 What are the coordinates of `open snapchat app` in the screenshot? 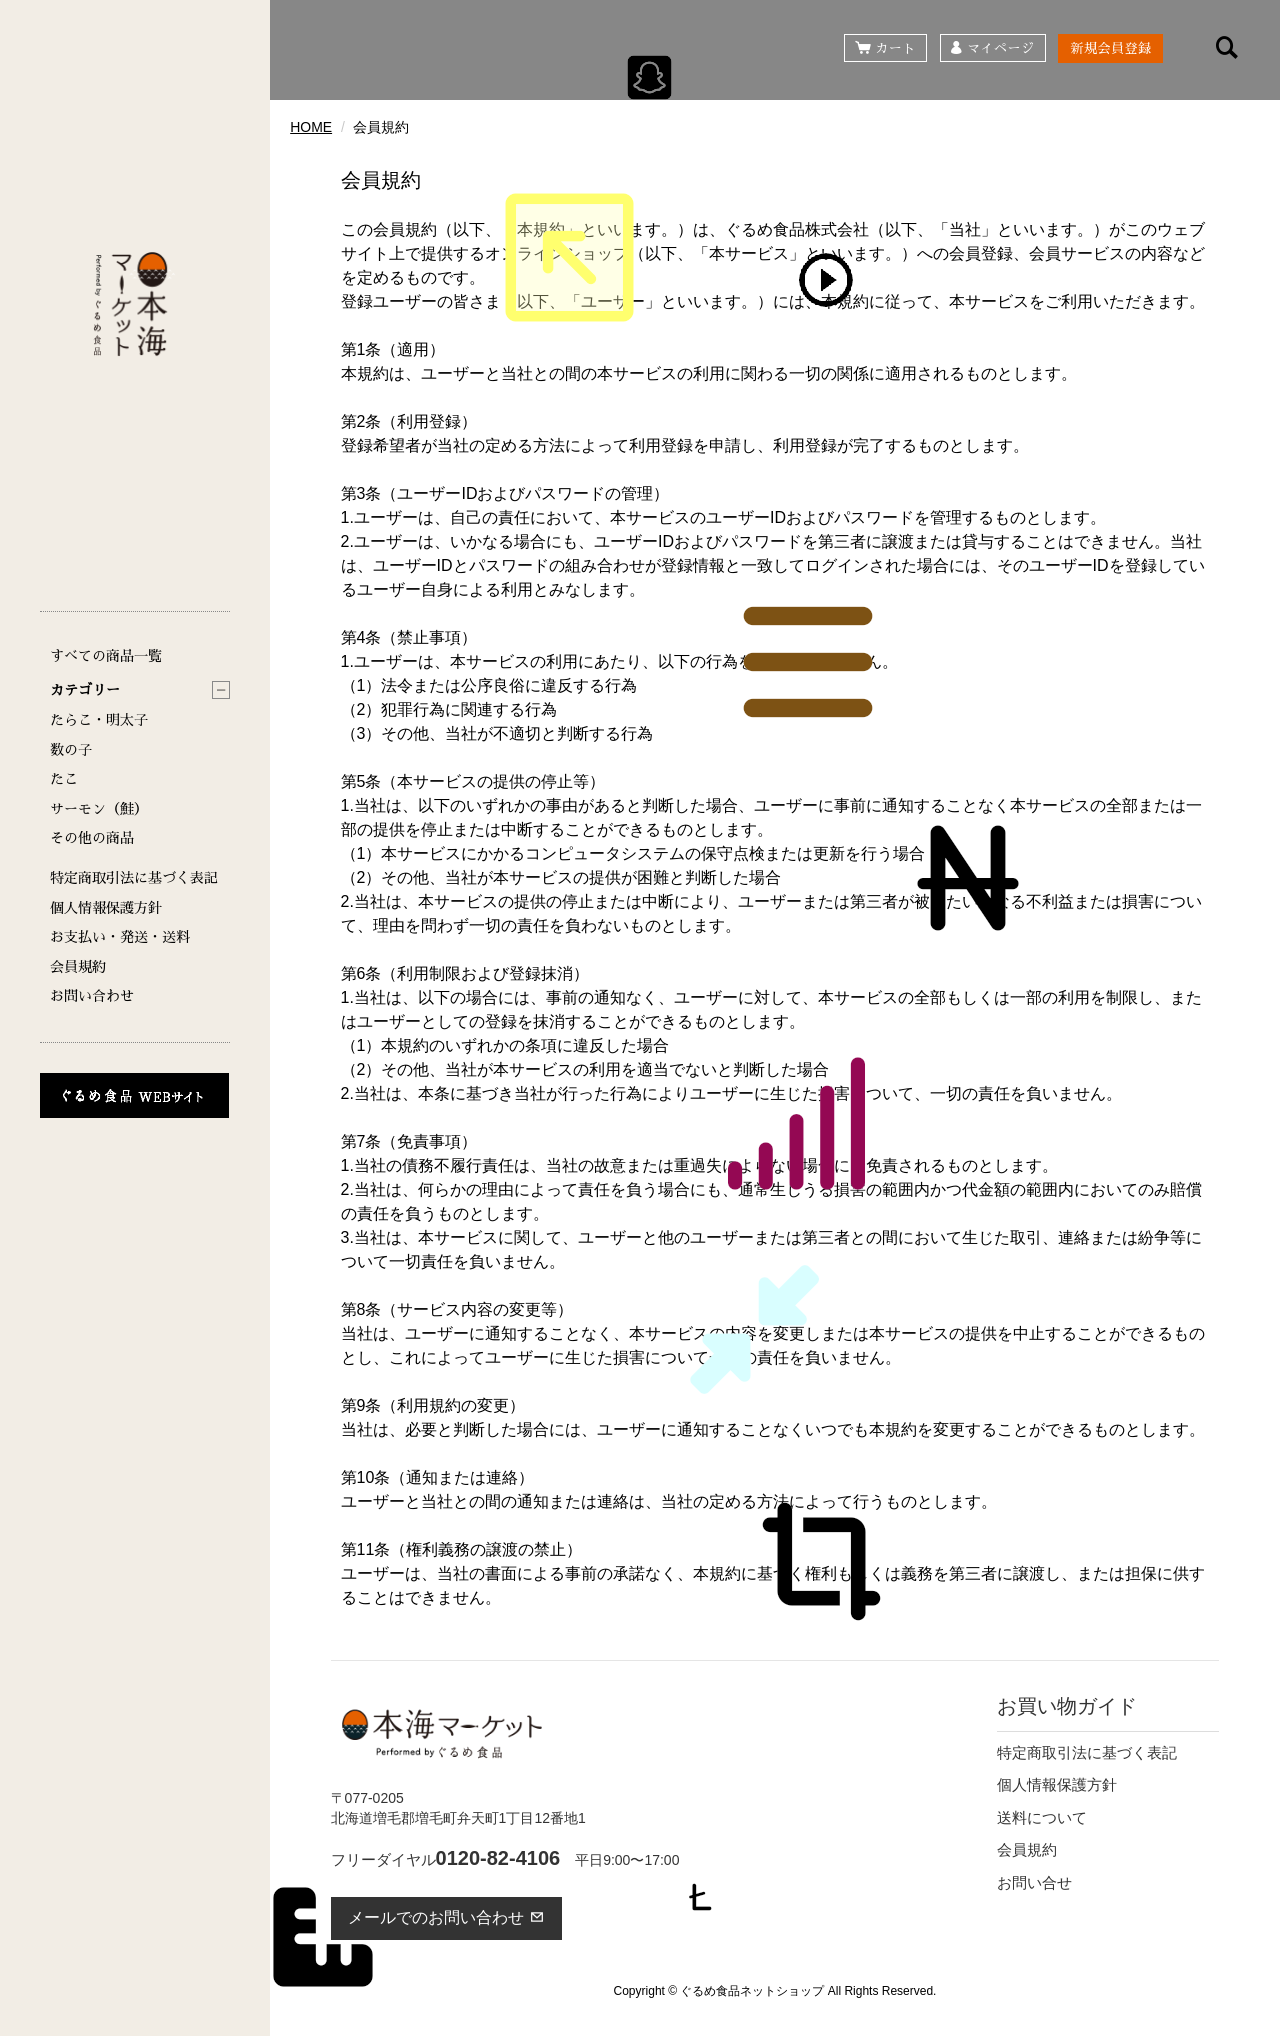 It's located at (649, 77).